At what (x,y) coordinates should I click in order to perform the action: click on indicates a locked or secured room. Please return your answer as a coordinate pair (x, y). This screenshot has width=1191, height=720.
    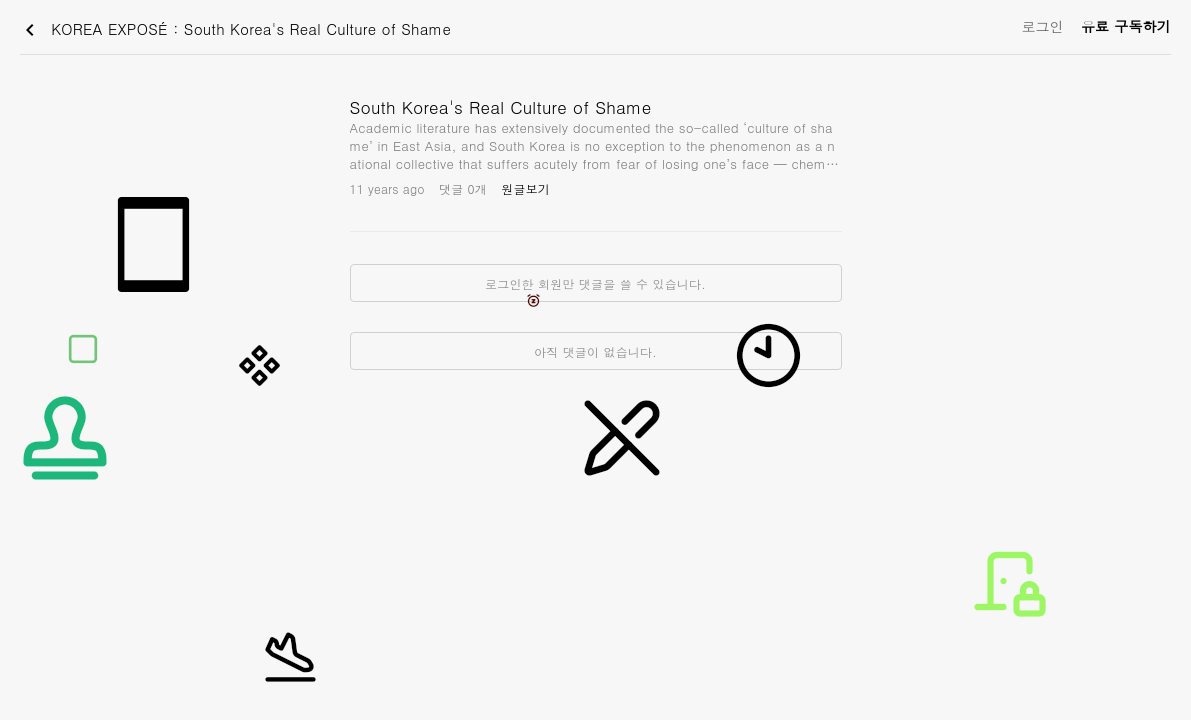
    Looking at the image, I should click on (1010, 581).